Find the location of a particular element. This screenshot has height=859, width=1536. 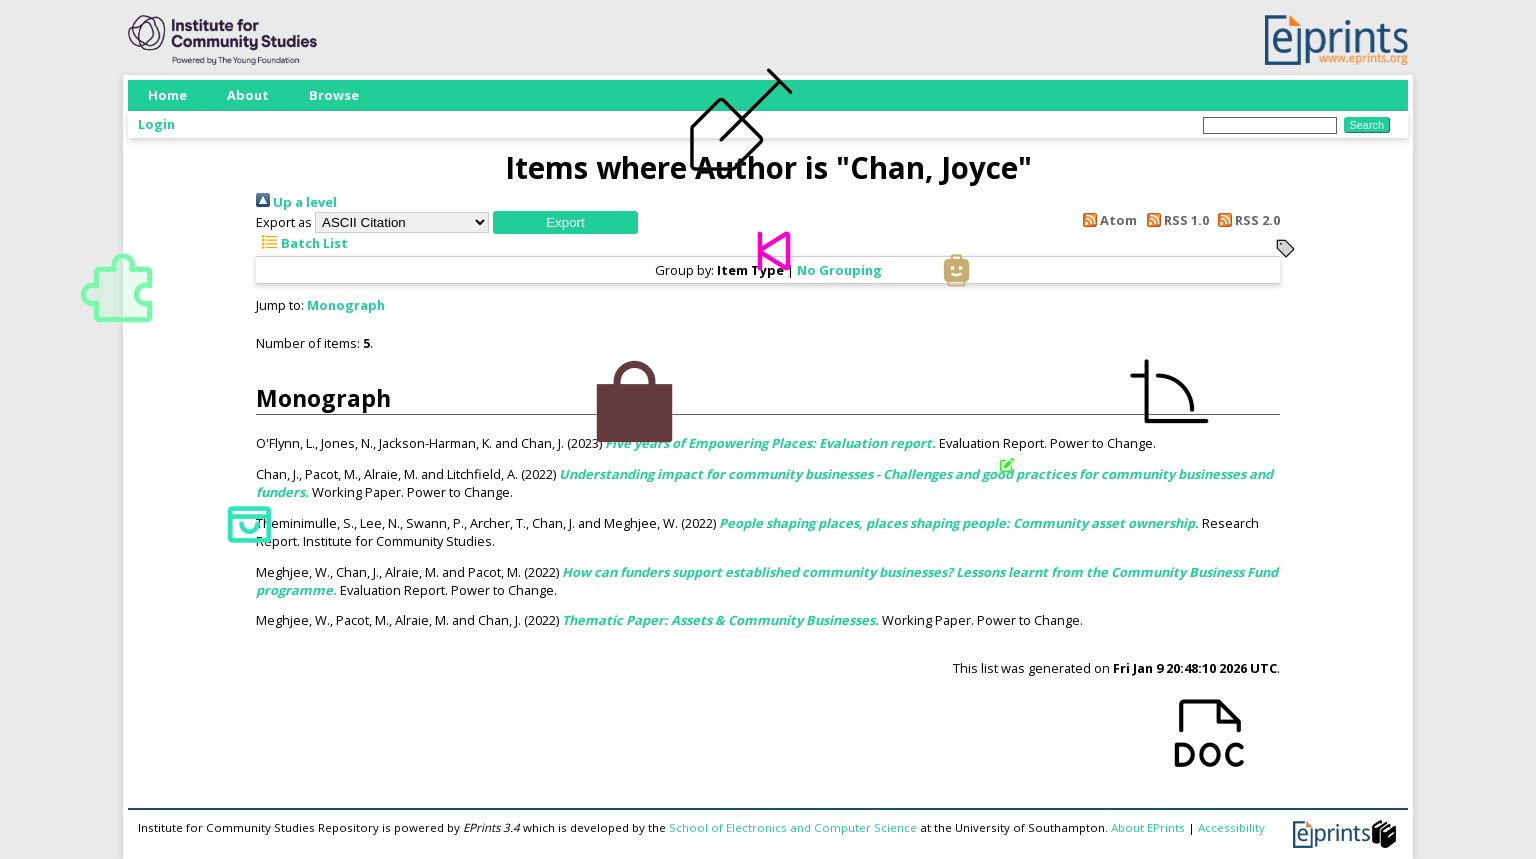

add a tag or label to an item is located at coordinates (1284, 247).